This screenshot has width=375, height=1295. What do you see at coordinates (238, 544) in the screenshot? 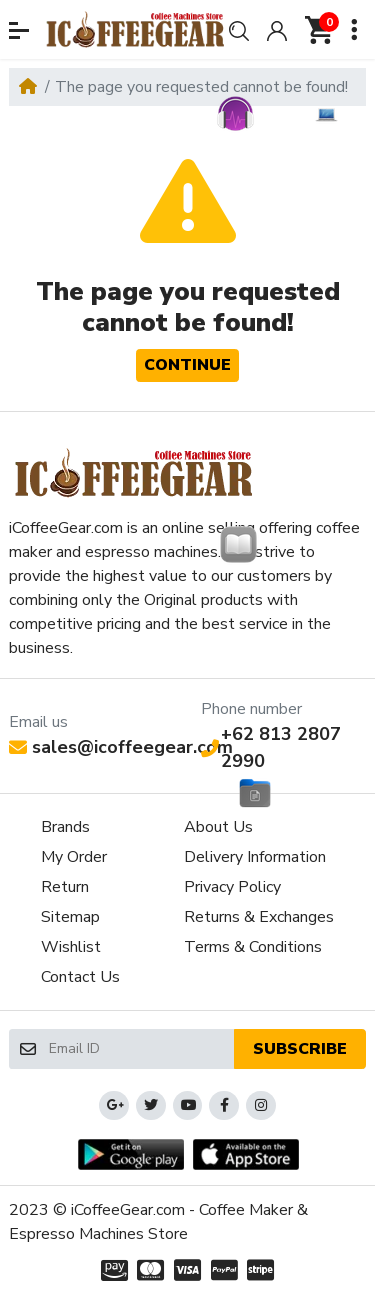
I see `open the Books app` at bounding box center [238, 544].